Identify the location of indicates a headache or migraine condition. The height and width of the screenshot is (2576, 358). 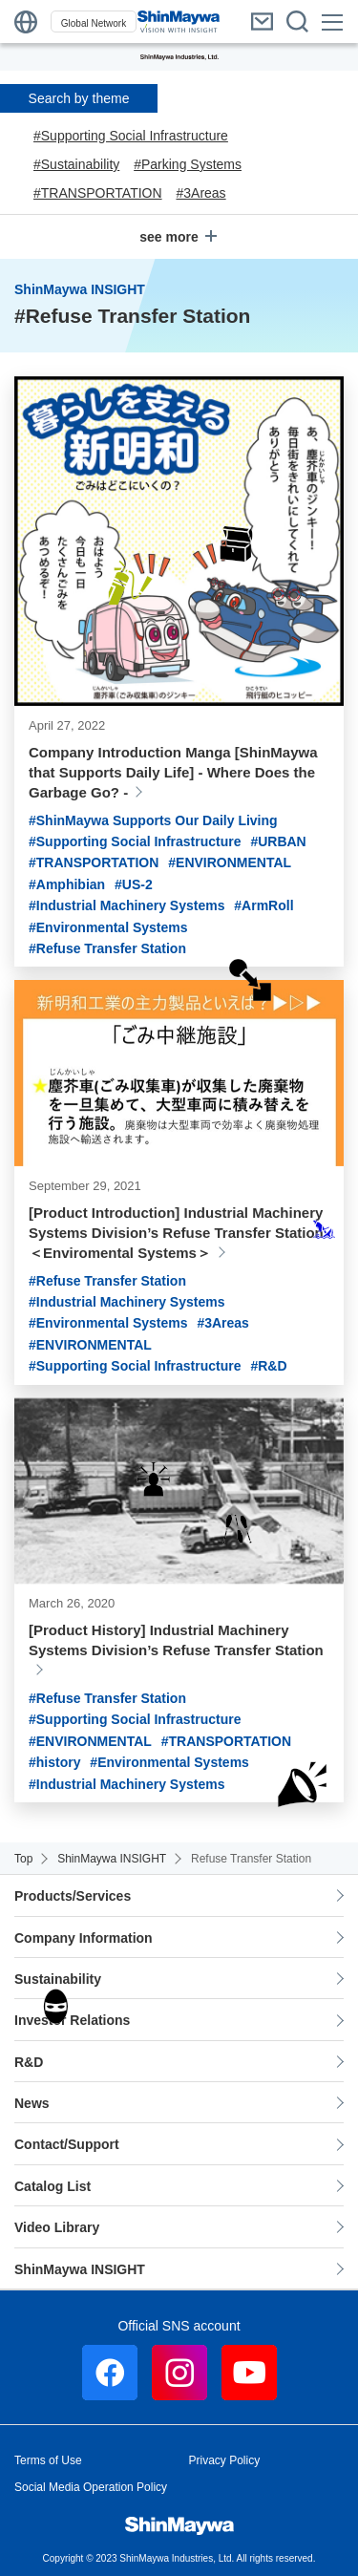
(153, 1479).